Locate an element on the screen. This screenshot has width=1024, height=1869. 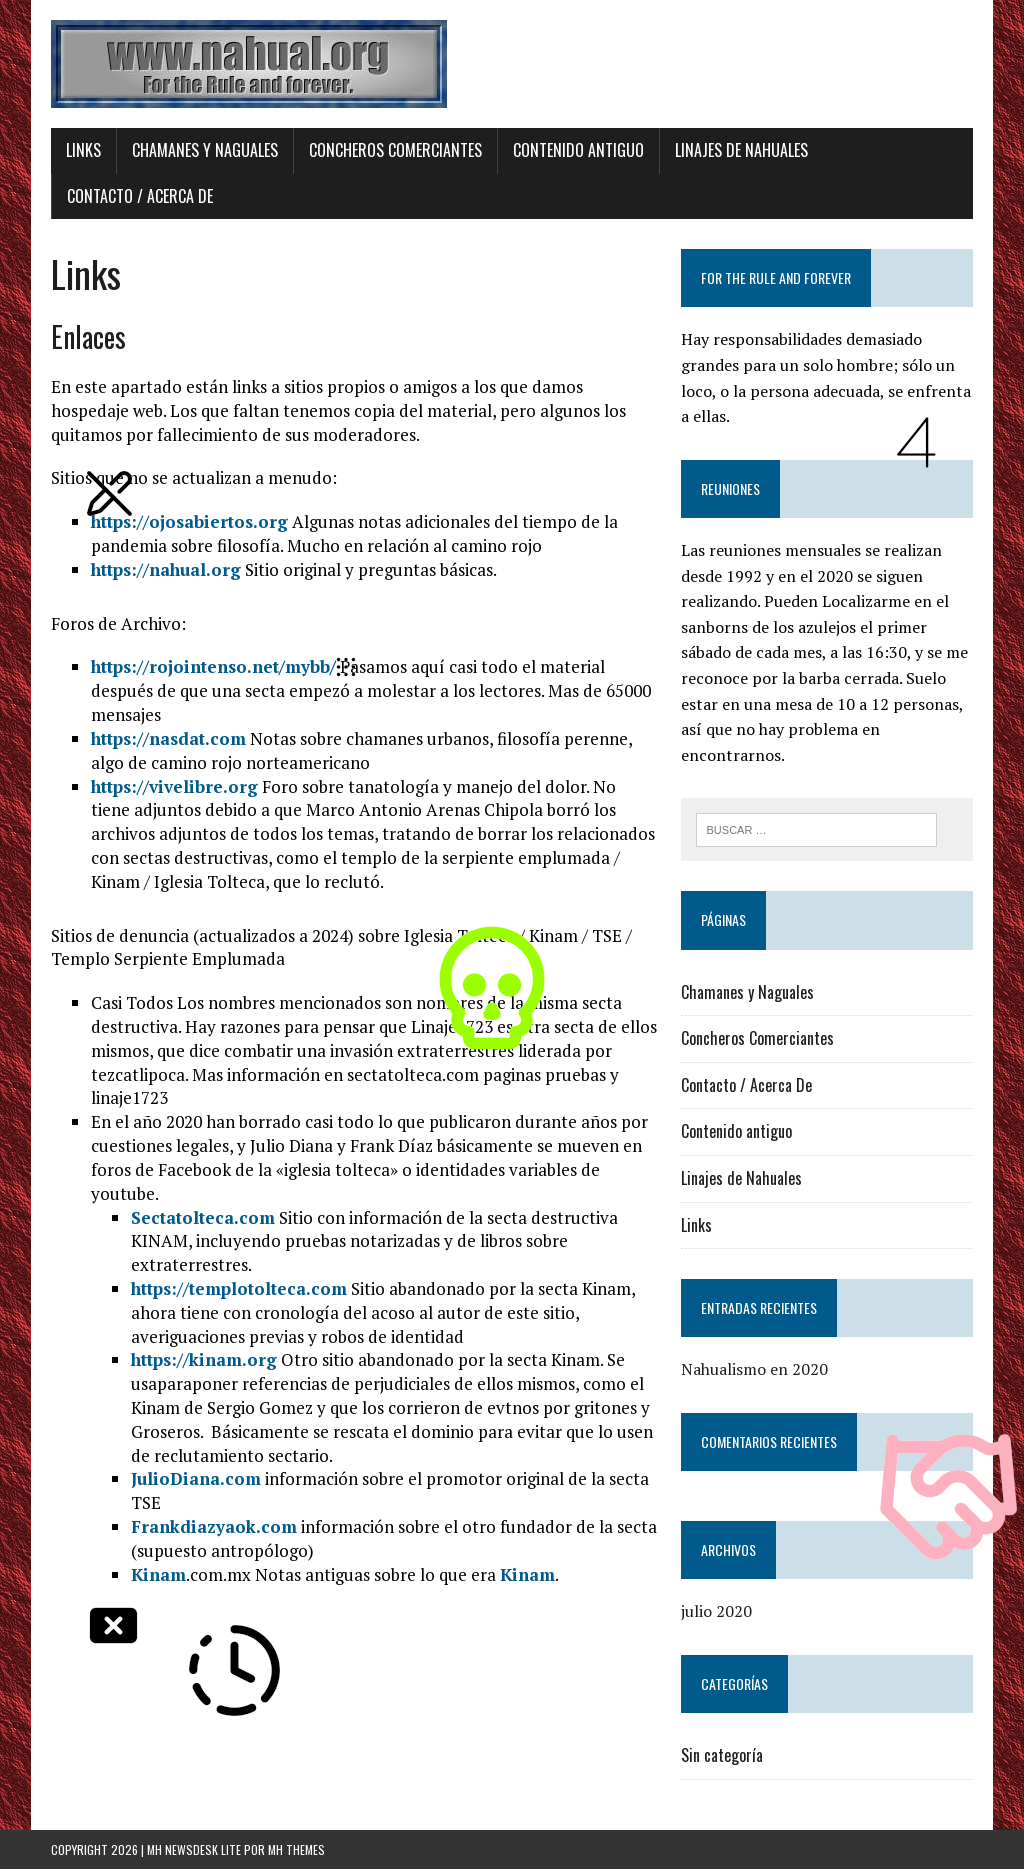
open app grid or launcher is located at coordinates (346, 667).